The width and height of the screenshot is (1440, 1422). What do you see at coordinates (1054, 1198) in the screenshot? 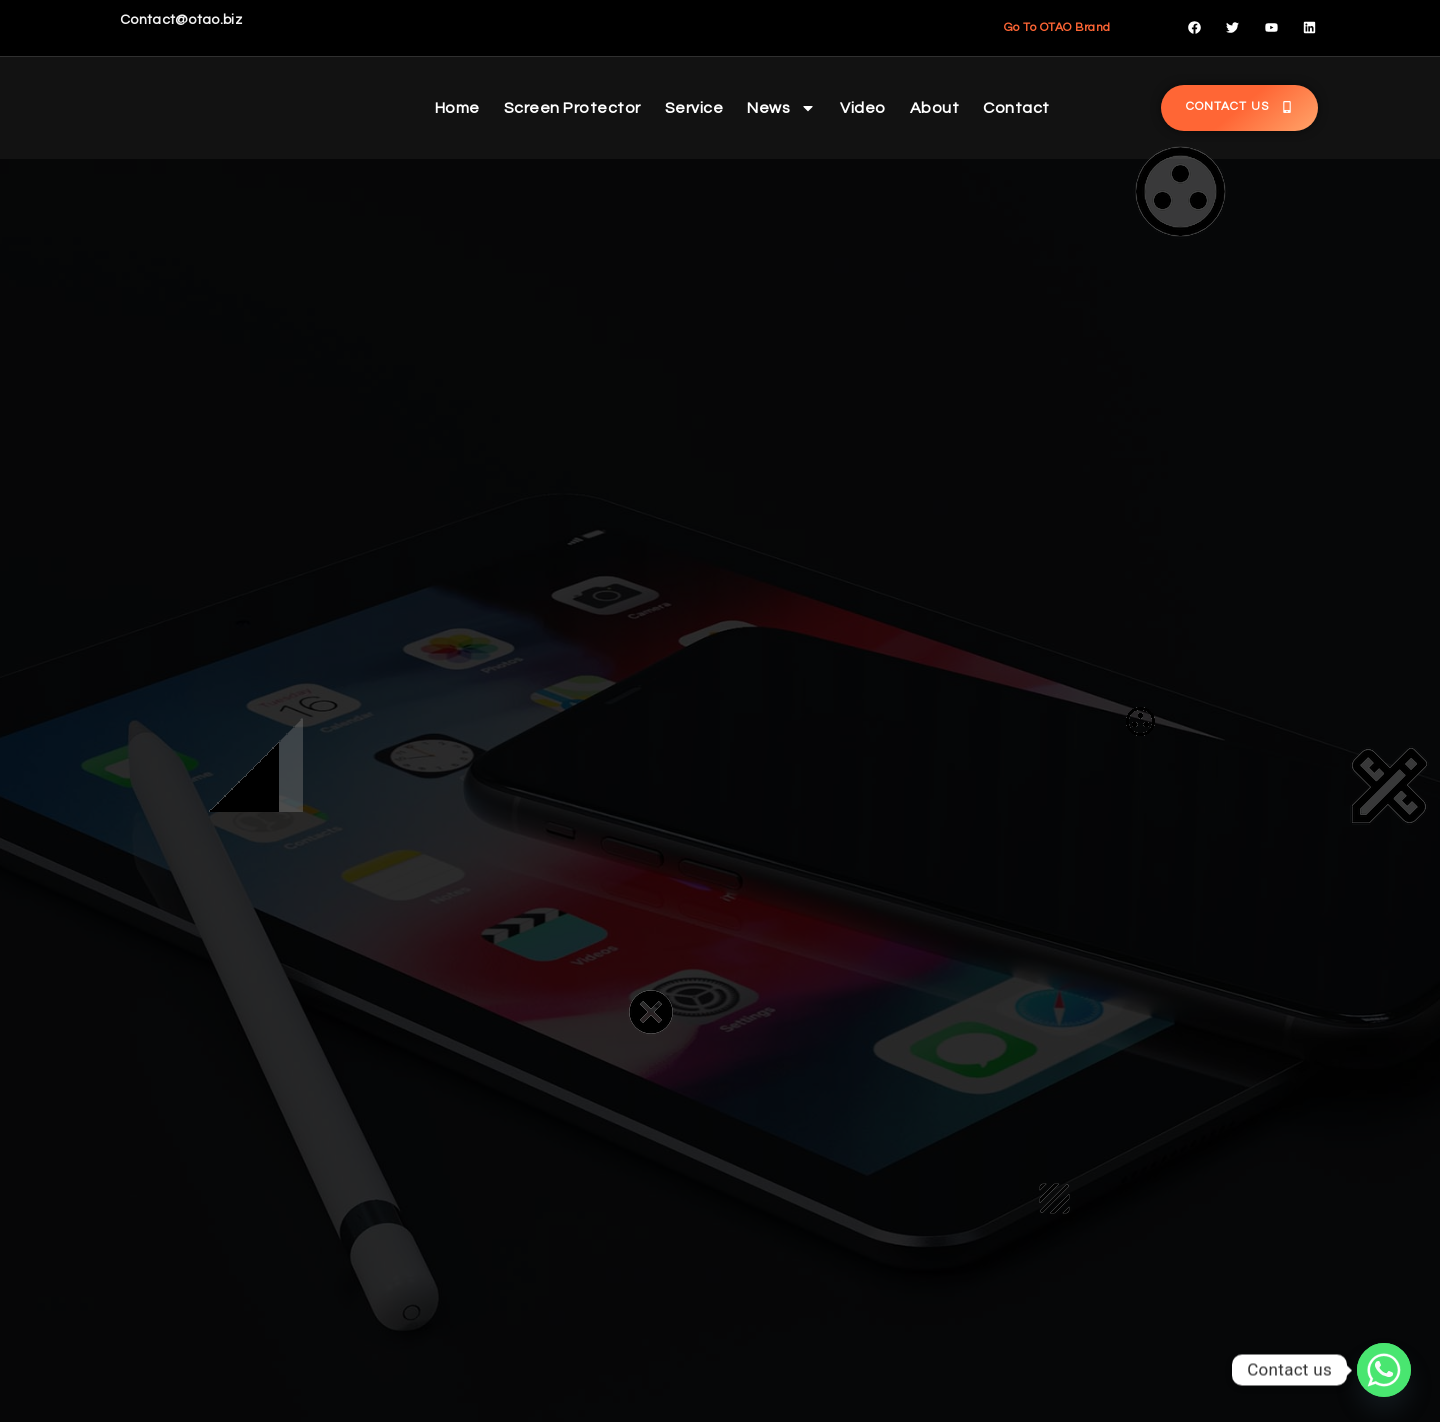
I see `apply a texture or pattern overlay` at bounding box center [1054, 1198].